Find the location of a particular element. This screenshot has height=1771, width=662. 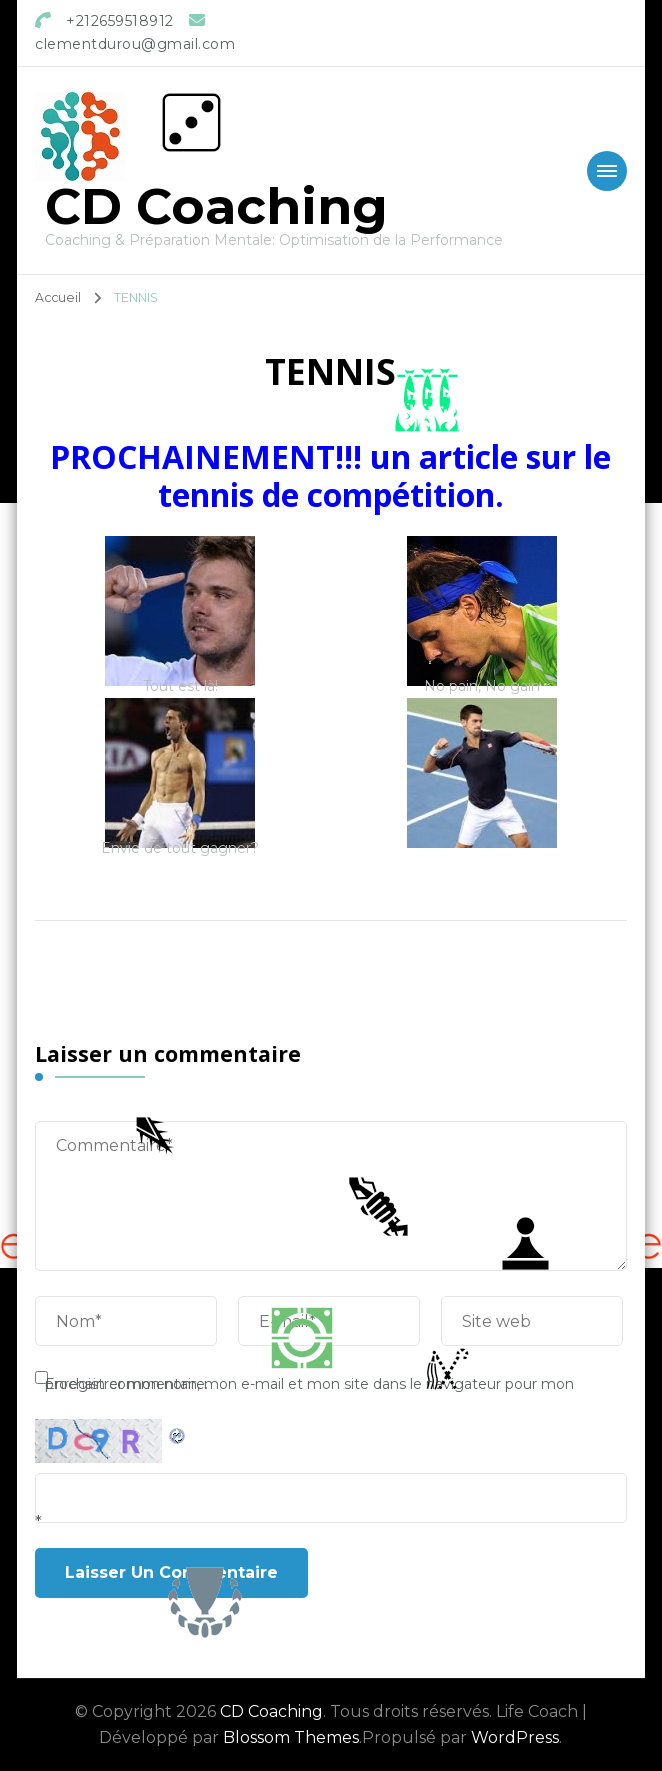

smoke fish at a cooking station is located at coordinates (427, 399).